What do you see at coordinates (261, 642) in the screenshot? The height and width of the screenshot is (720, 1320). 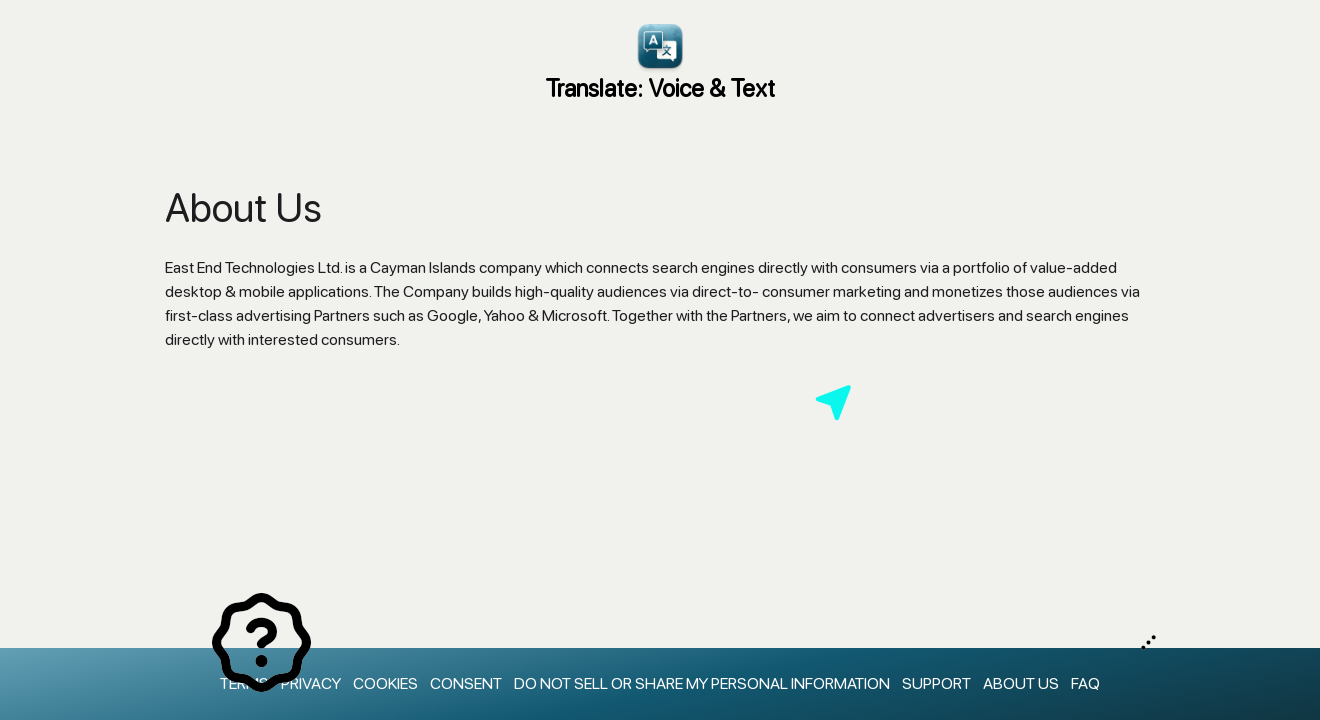 I see `indicates unverified status or identity` at bounding box center [261, 642].